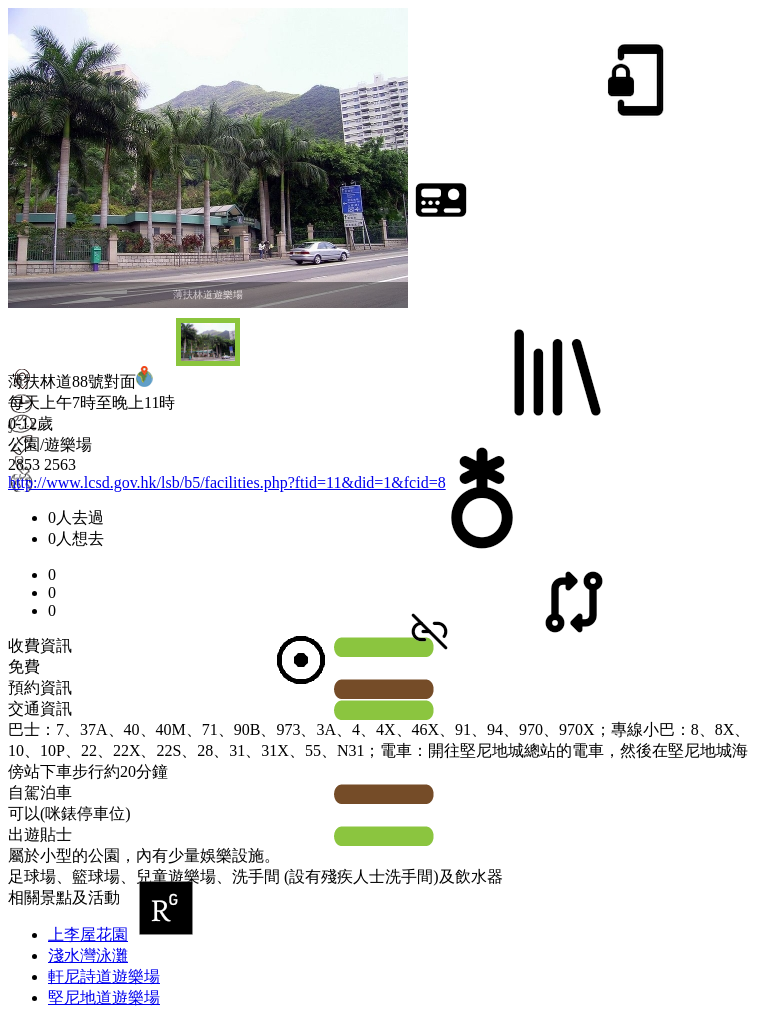 The image size is (768, 1025). Describe the element at coordinates (441, 200) in the screenshot. I see `view digital tachograph or driving recorder data` at that location.